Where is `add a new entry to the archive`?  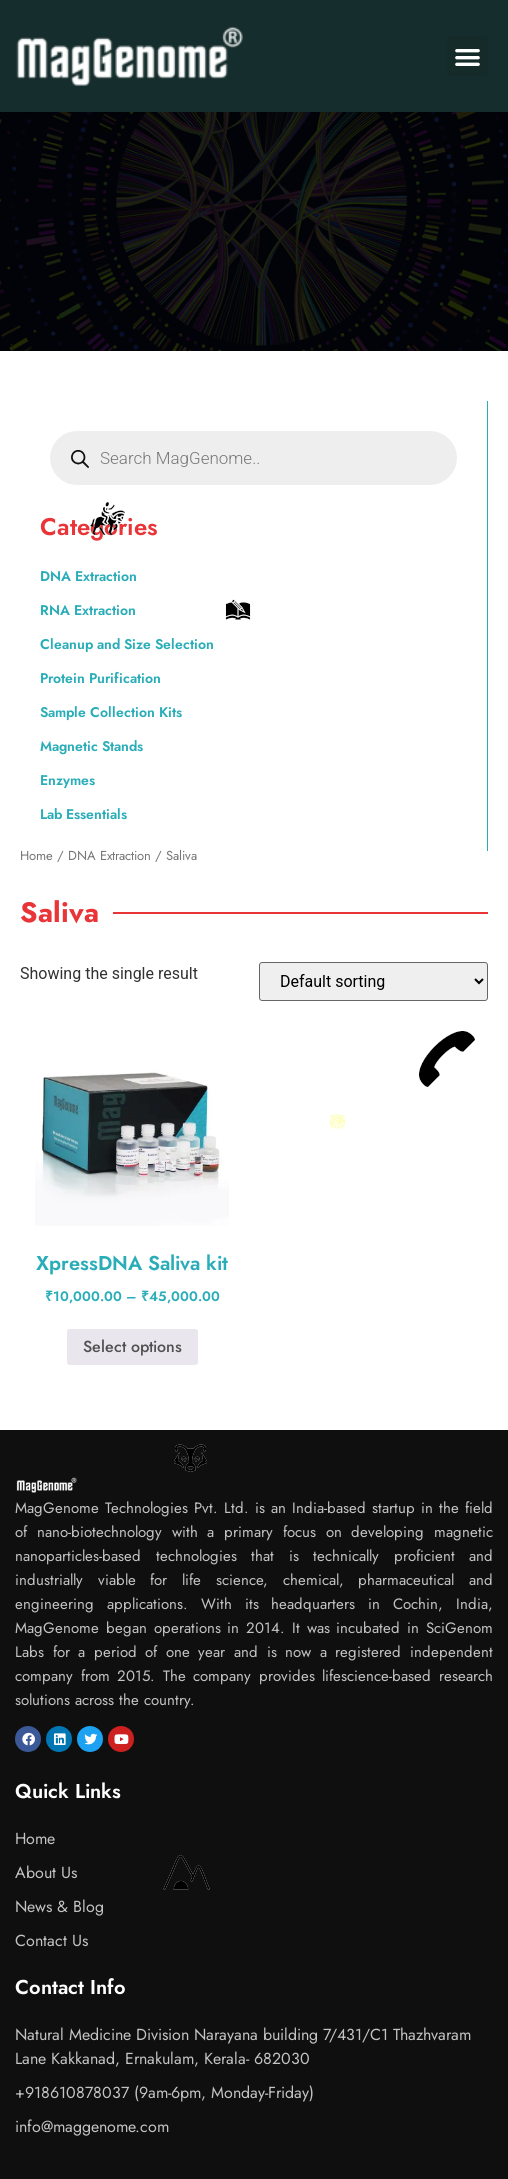 add a new entry to the archive is located at coordinates (238, 611).